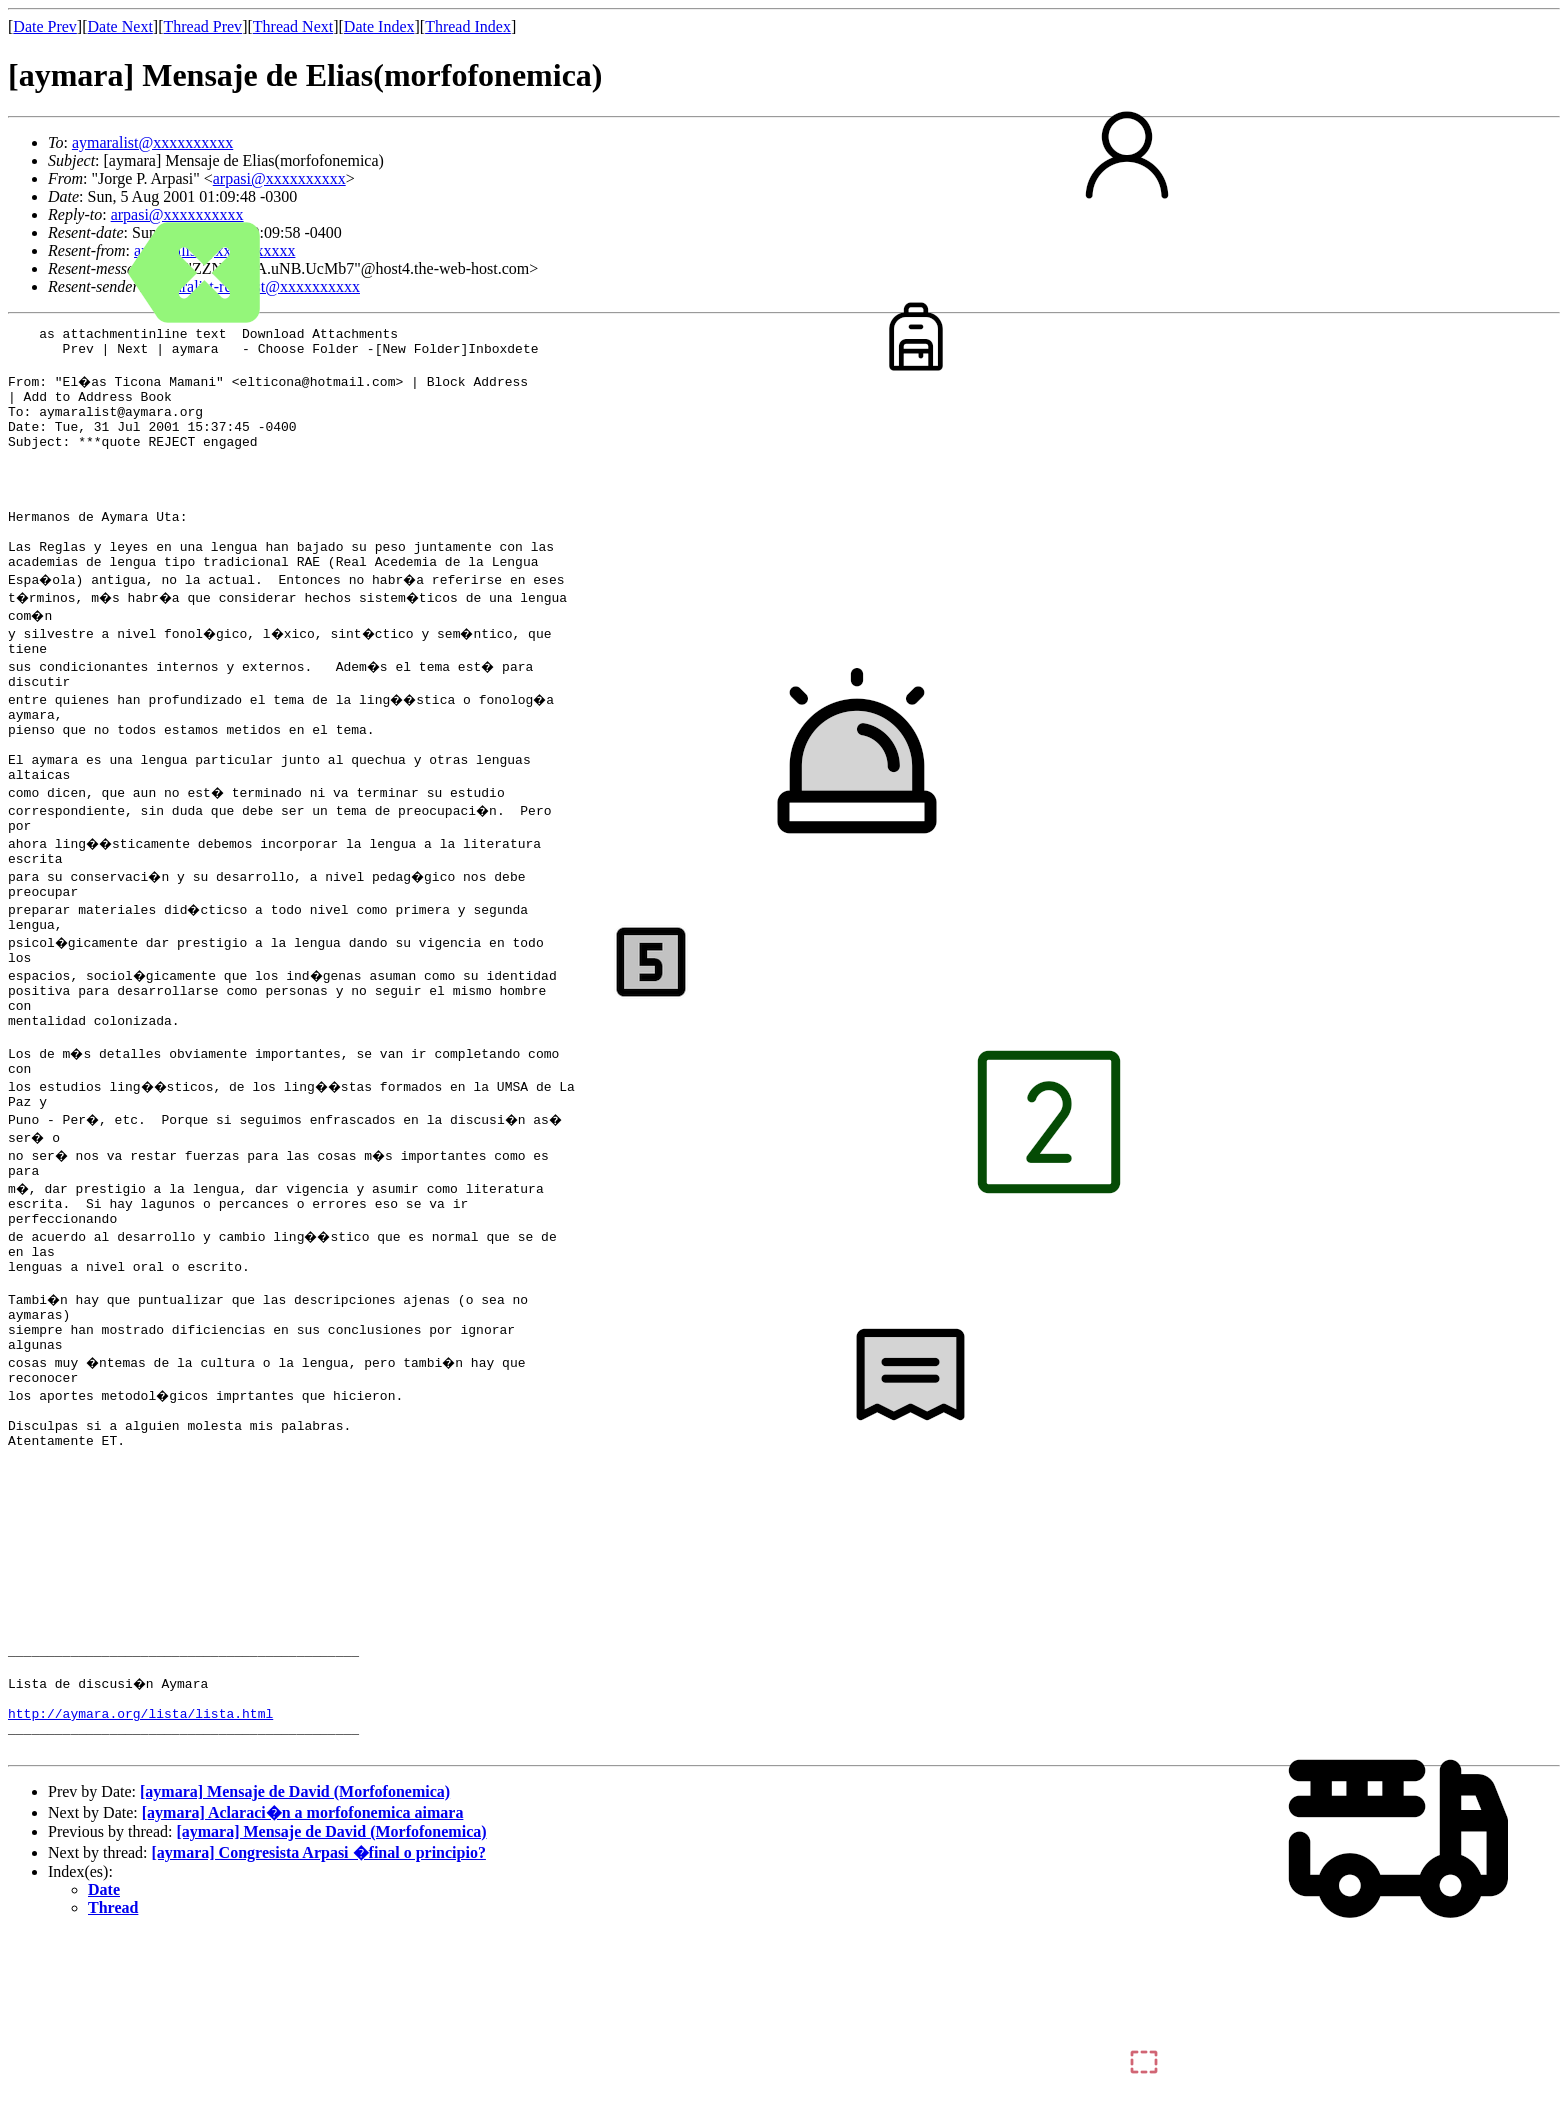  Describe the element at coordinates (1144, 2062) in the screenshot. I see `select or define a region` at that location.